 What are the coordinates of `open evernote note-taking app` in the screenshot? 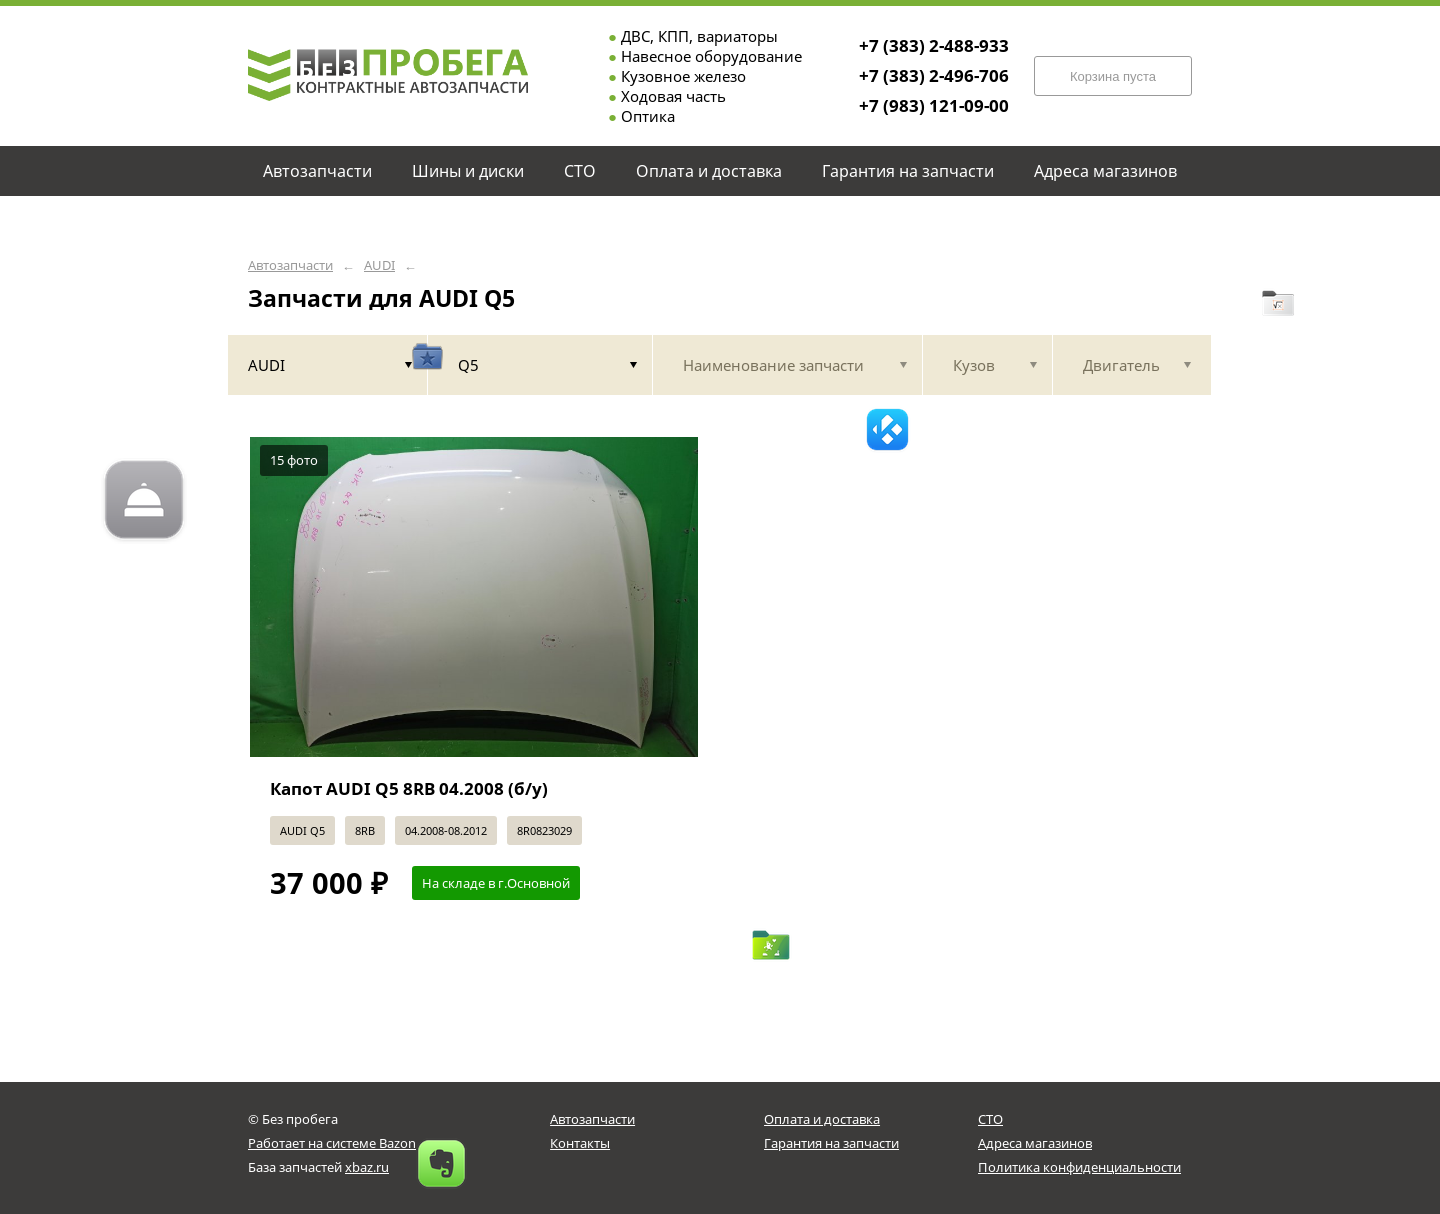 It's located at (441, 1163).